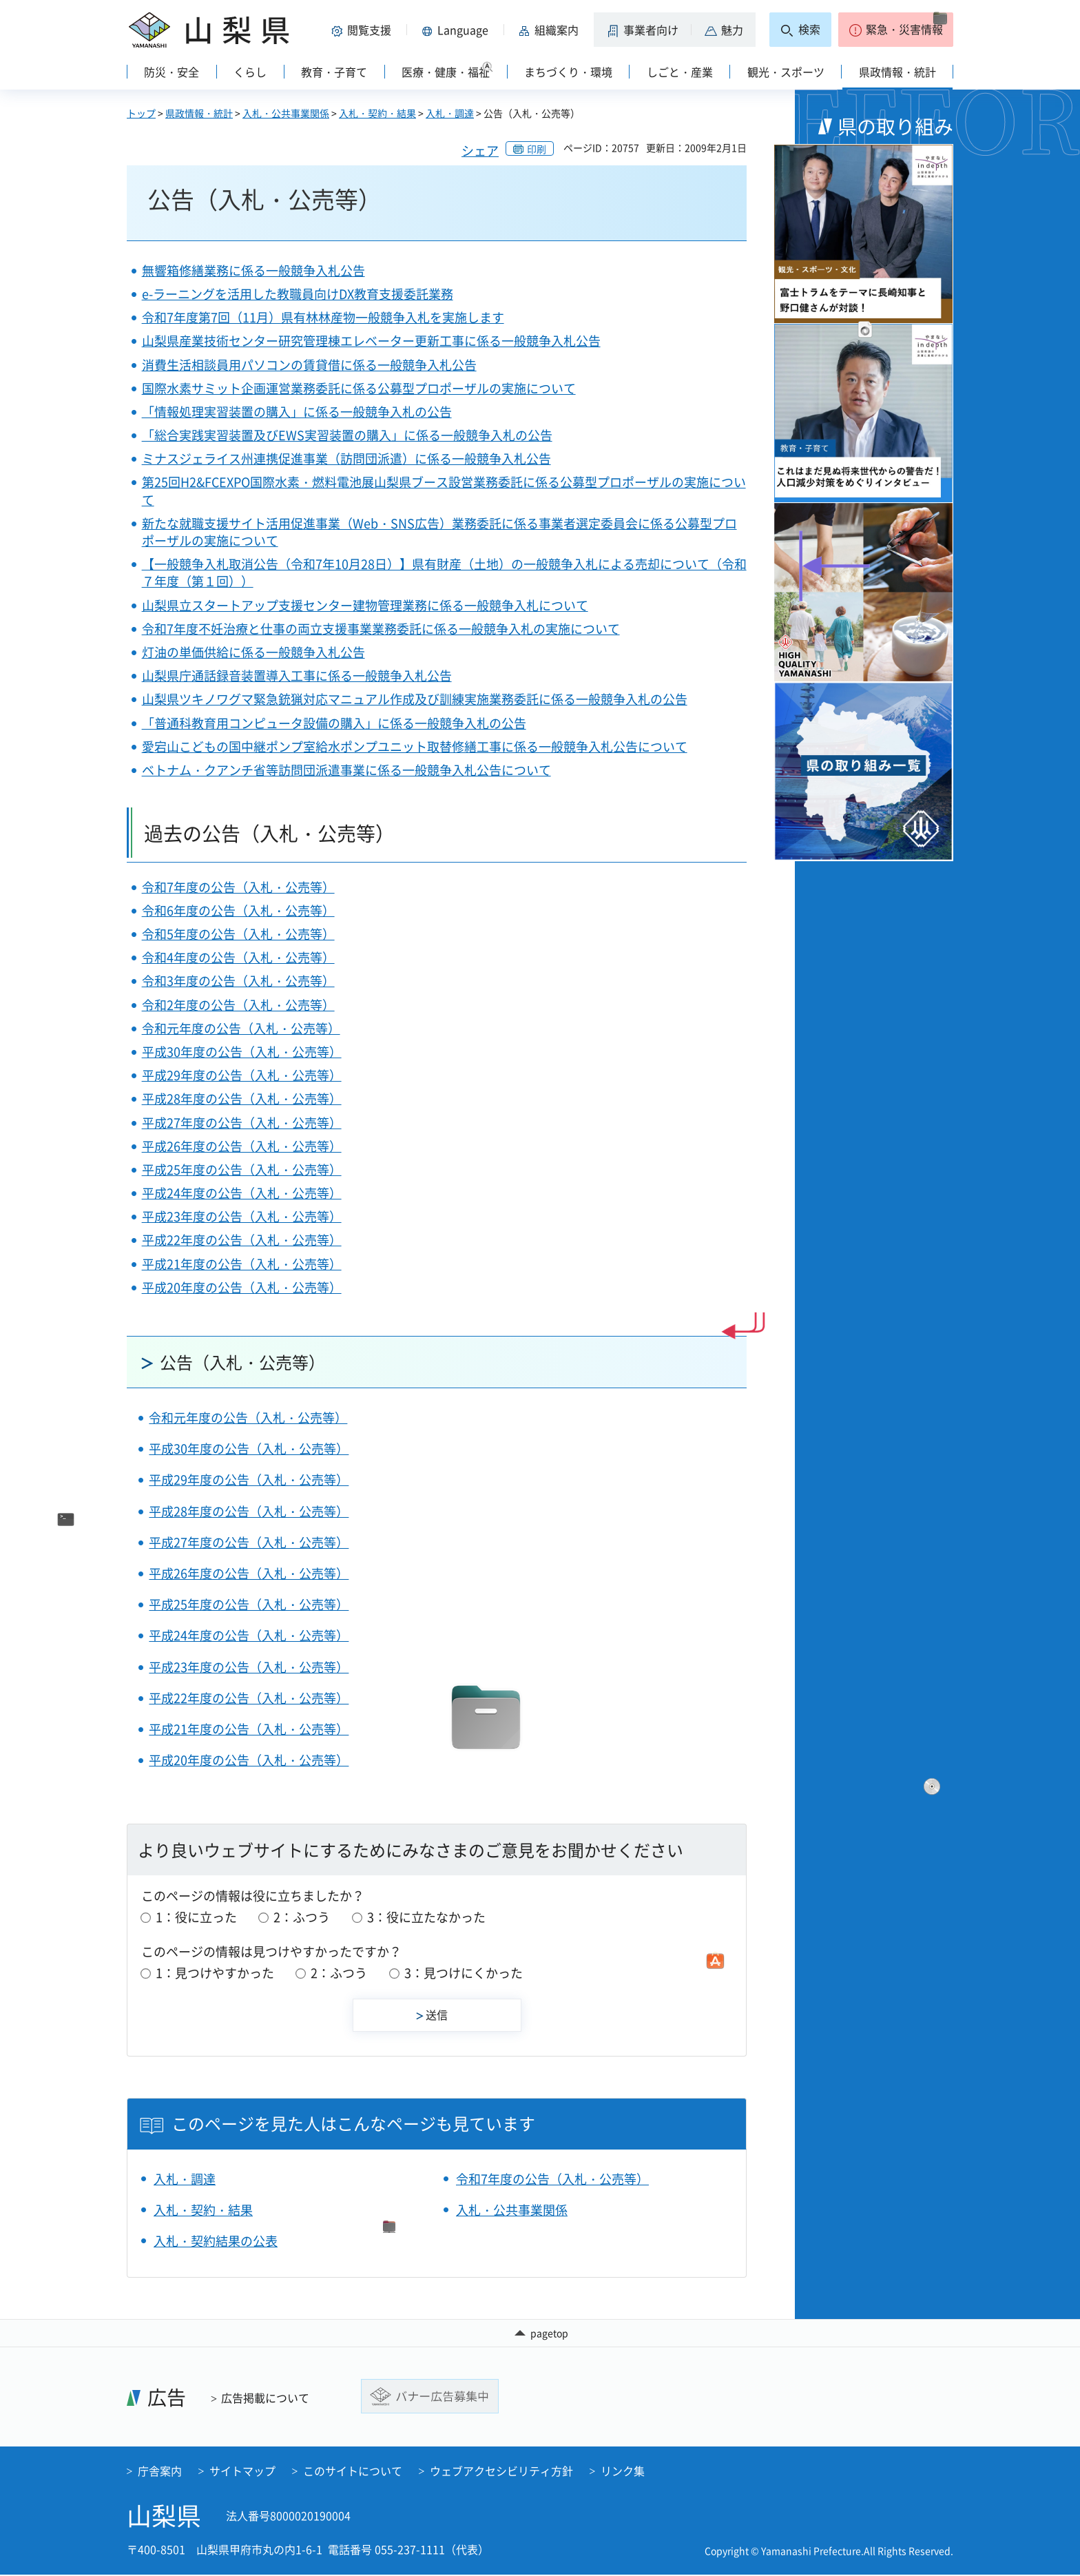 The image size is (1080, 2576). I want to click on open a folder or directory, so click(940, 18).